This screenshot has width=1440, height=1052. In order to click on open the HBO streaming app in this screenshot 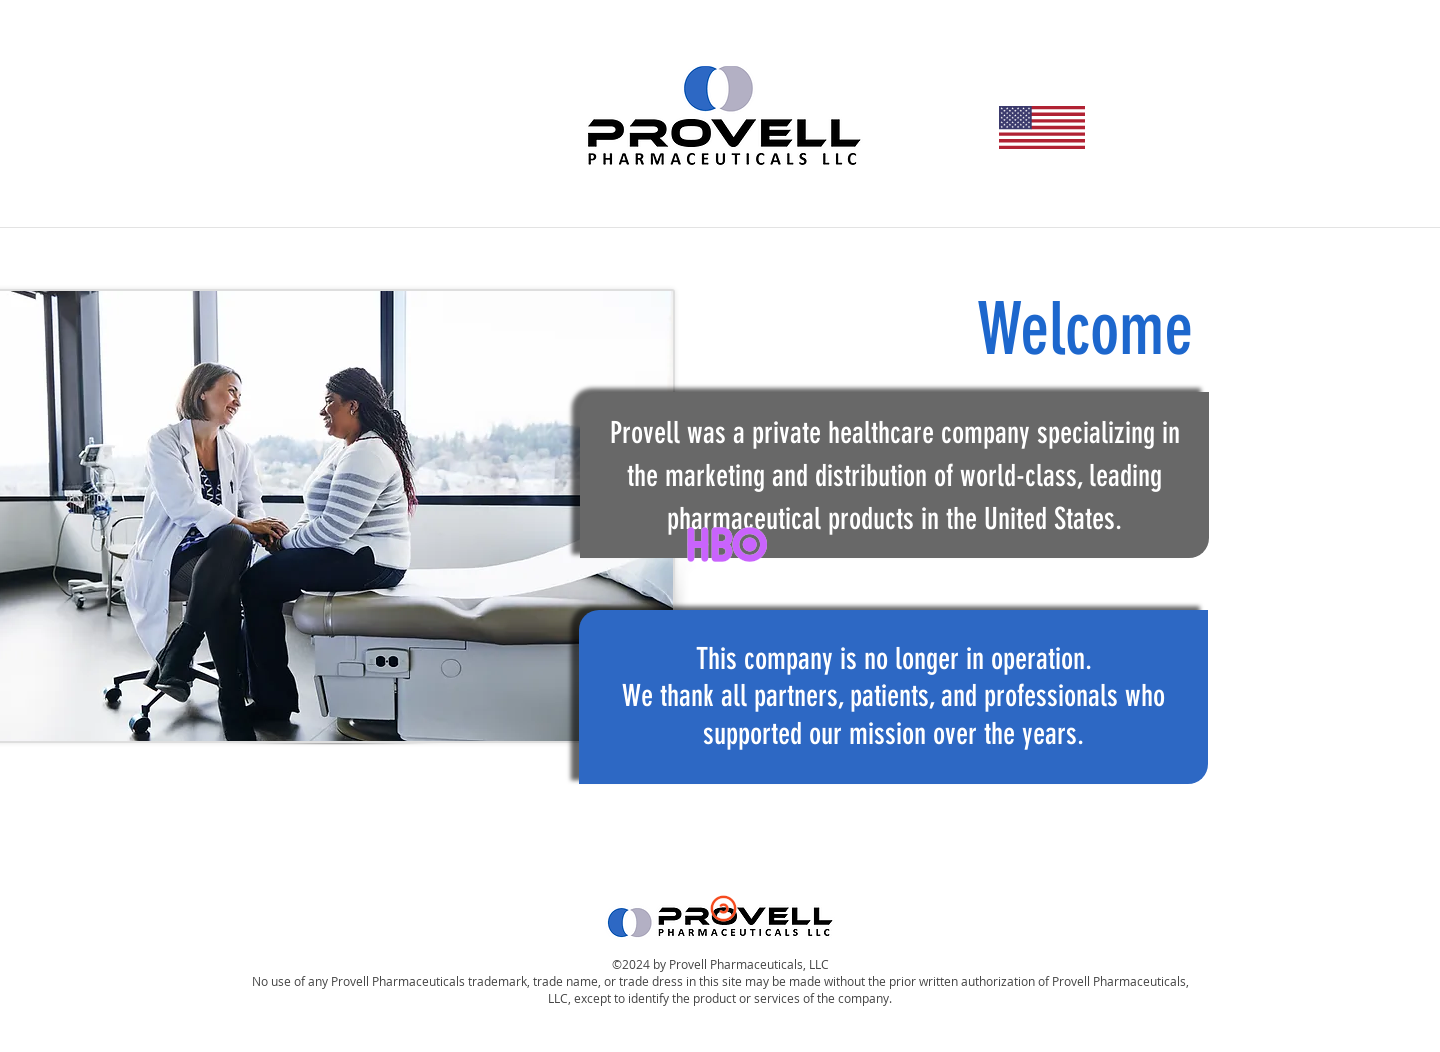, I will do `click(725, 544)`.